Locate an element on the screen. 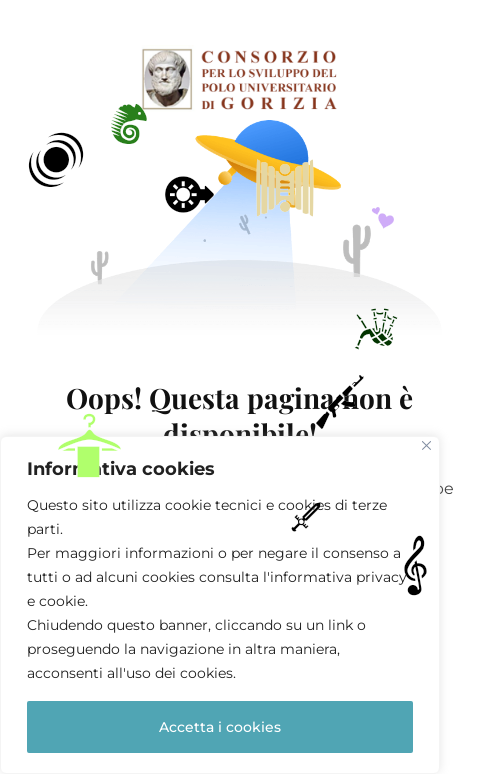 This screenshot has width=479, height=774. accordion or bellows instrument in a music game is located at coordinates (285, 188).